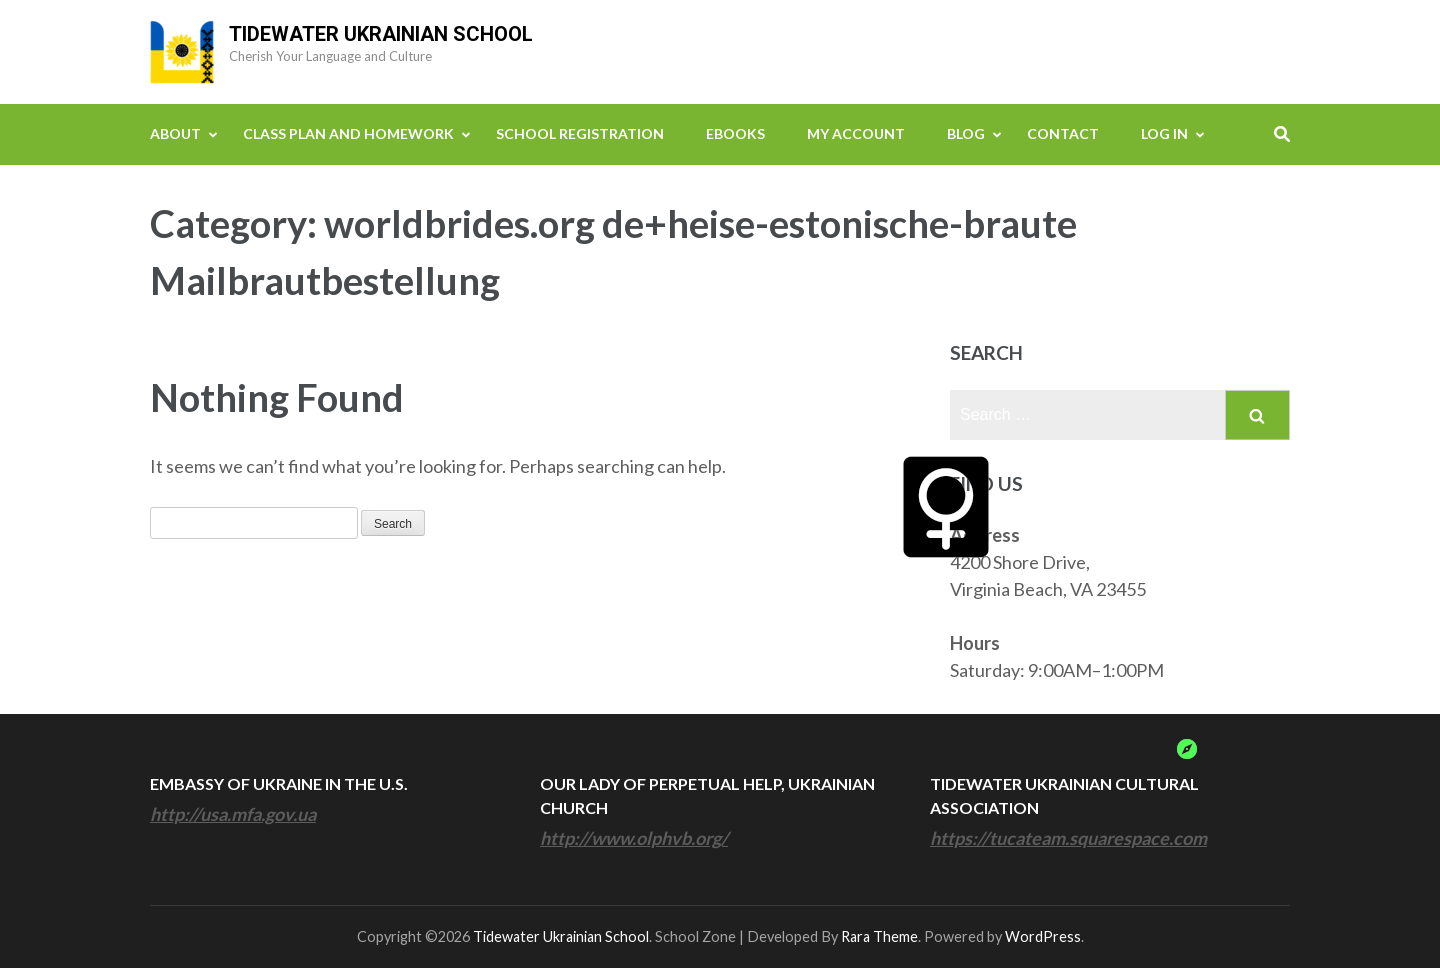 The width and height of the screenshot is (1440, 968). I want to click on explore nearby places or content, so click(1187, 749).